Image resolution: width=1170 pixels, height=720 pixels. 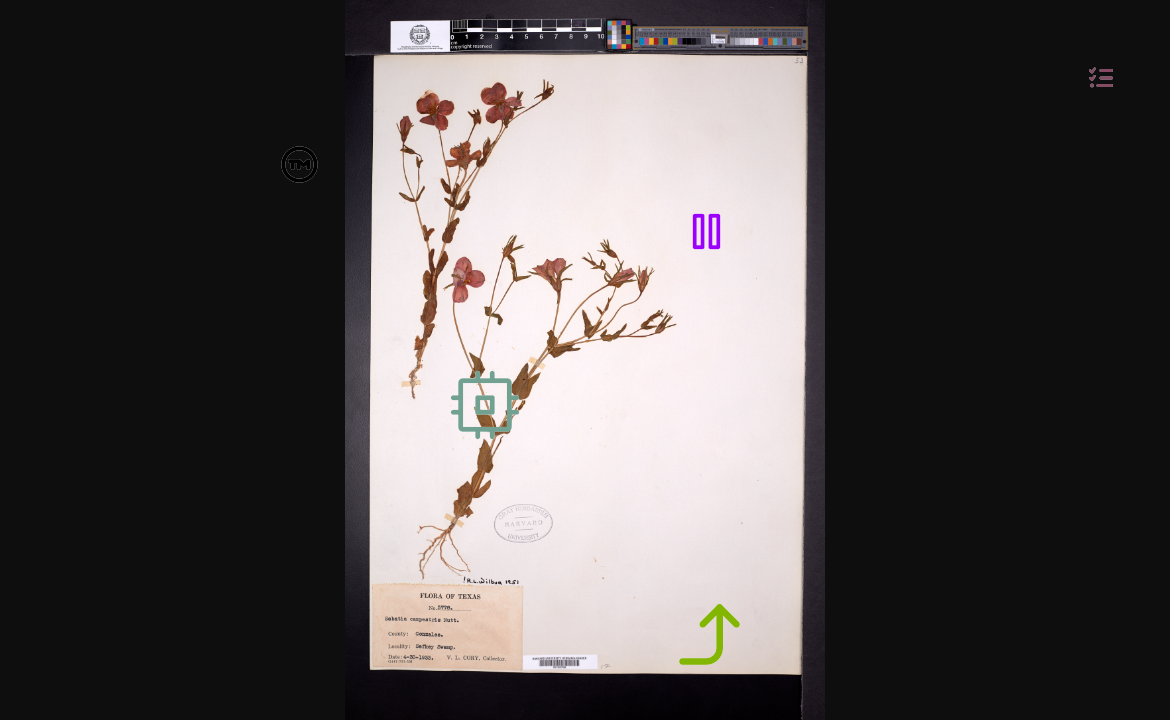 I want to click on navigate forward and up in a hierarchy, so click(x=709, y=634).